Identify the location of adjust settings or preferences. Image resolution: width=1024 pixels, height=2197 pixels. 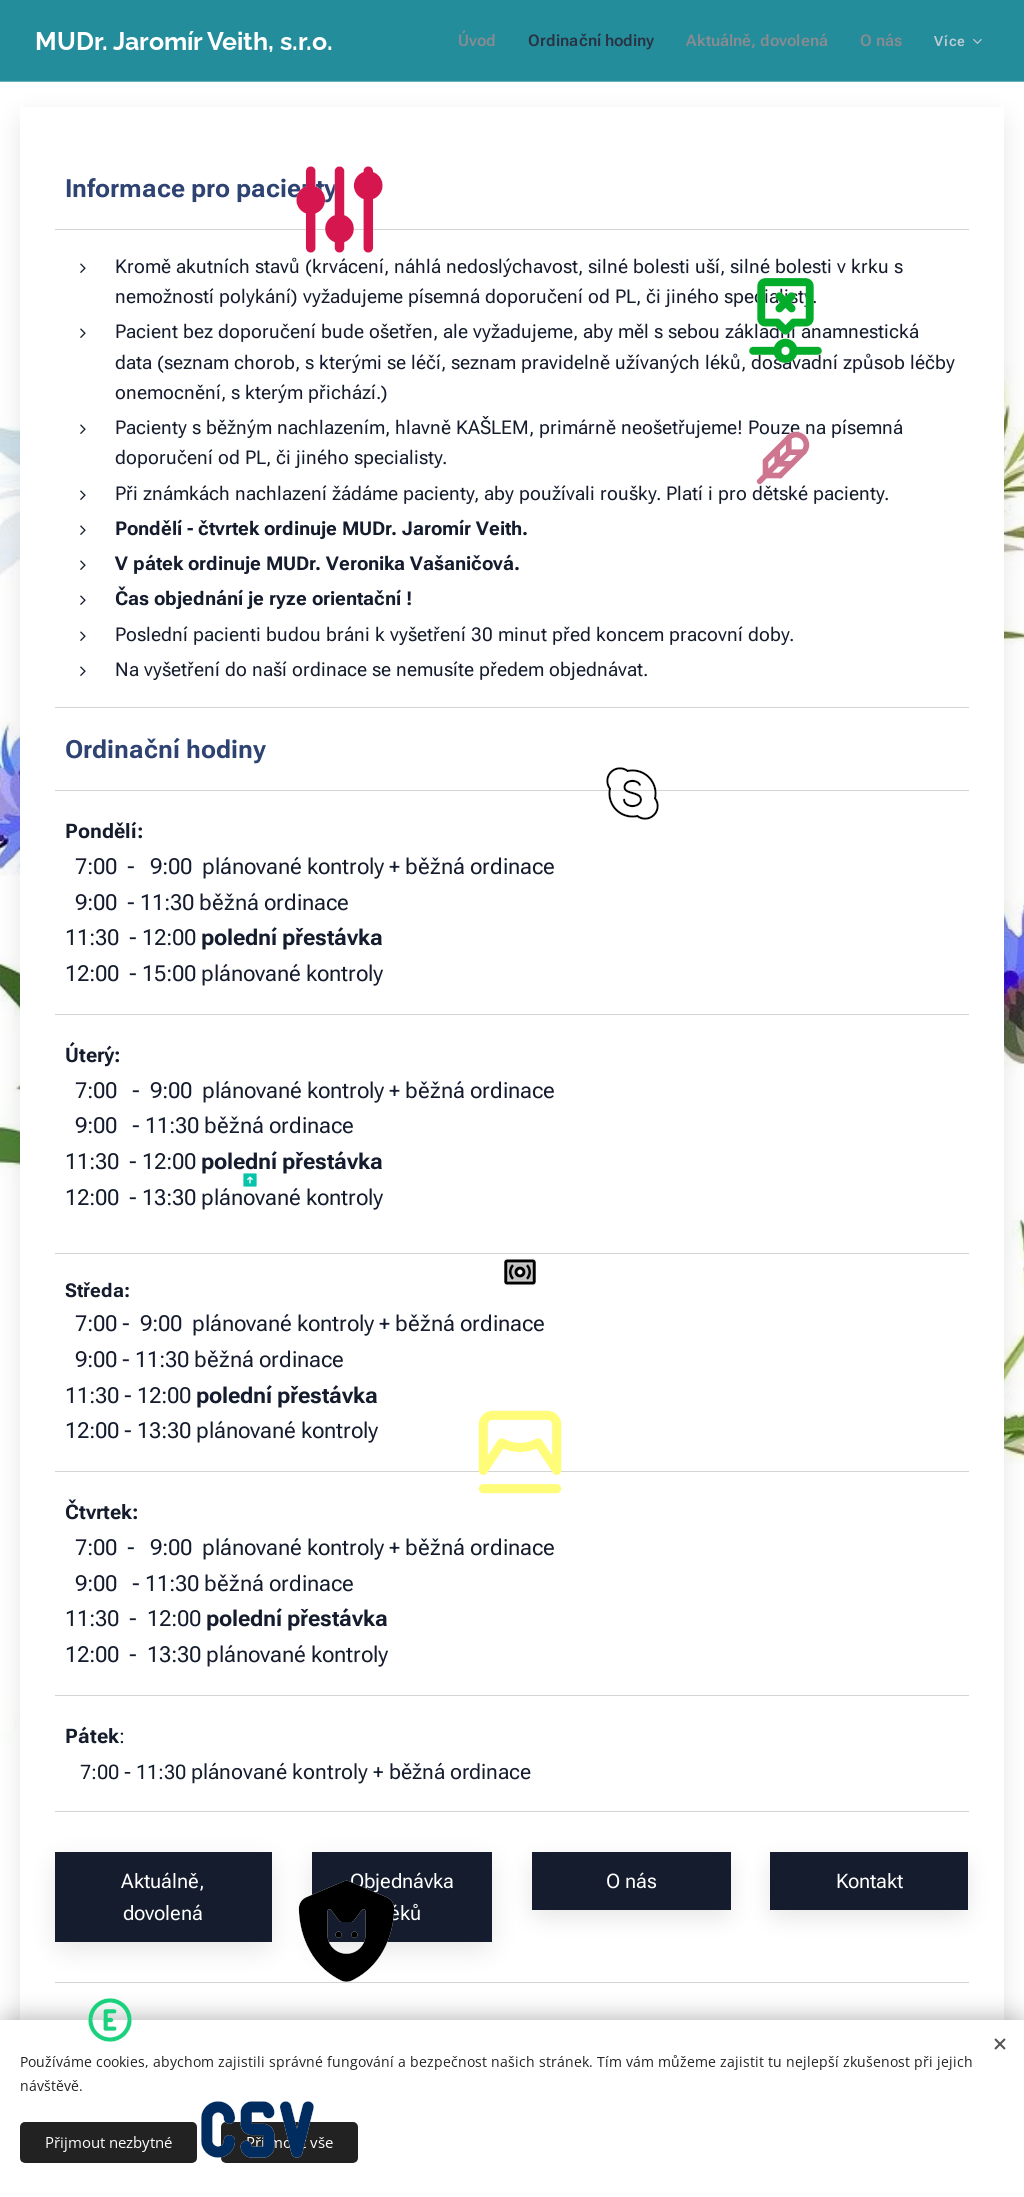
(339, 209).